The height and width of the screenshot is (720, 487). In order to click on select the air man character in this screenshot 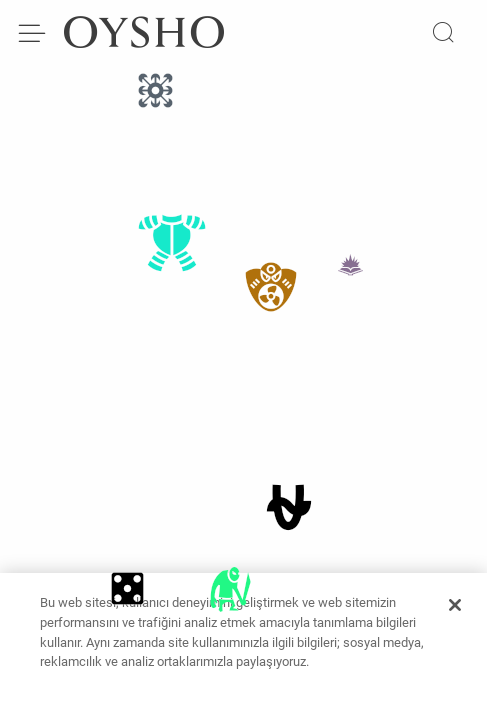, I will do `click(271, 287)`.